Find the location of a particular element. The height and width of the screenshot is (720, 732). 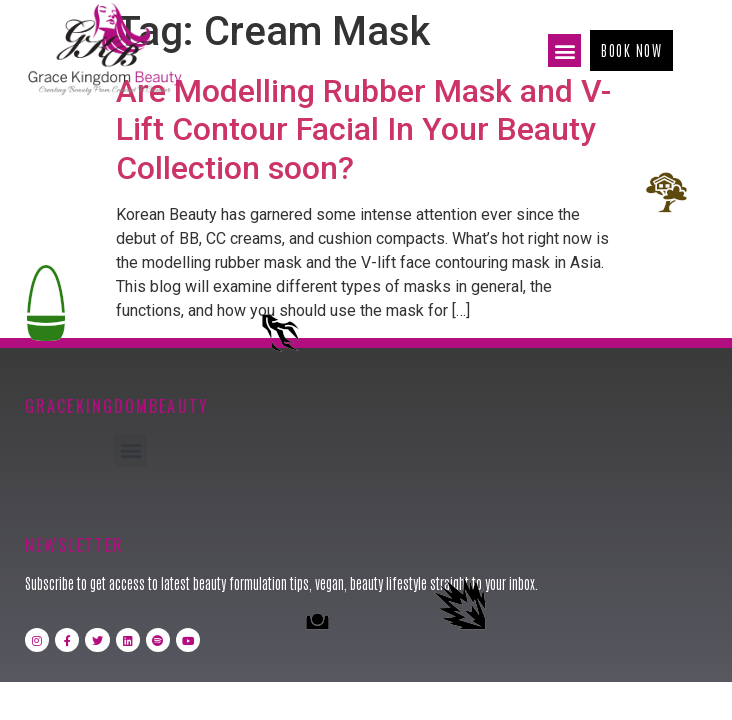

ancient egyptian symbol representing the horizon or sunrise is located at coordinates (317, 620).